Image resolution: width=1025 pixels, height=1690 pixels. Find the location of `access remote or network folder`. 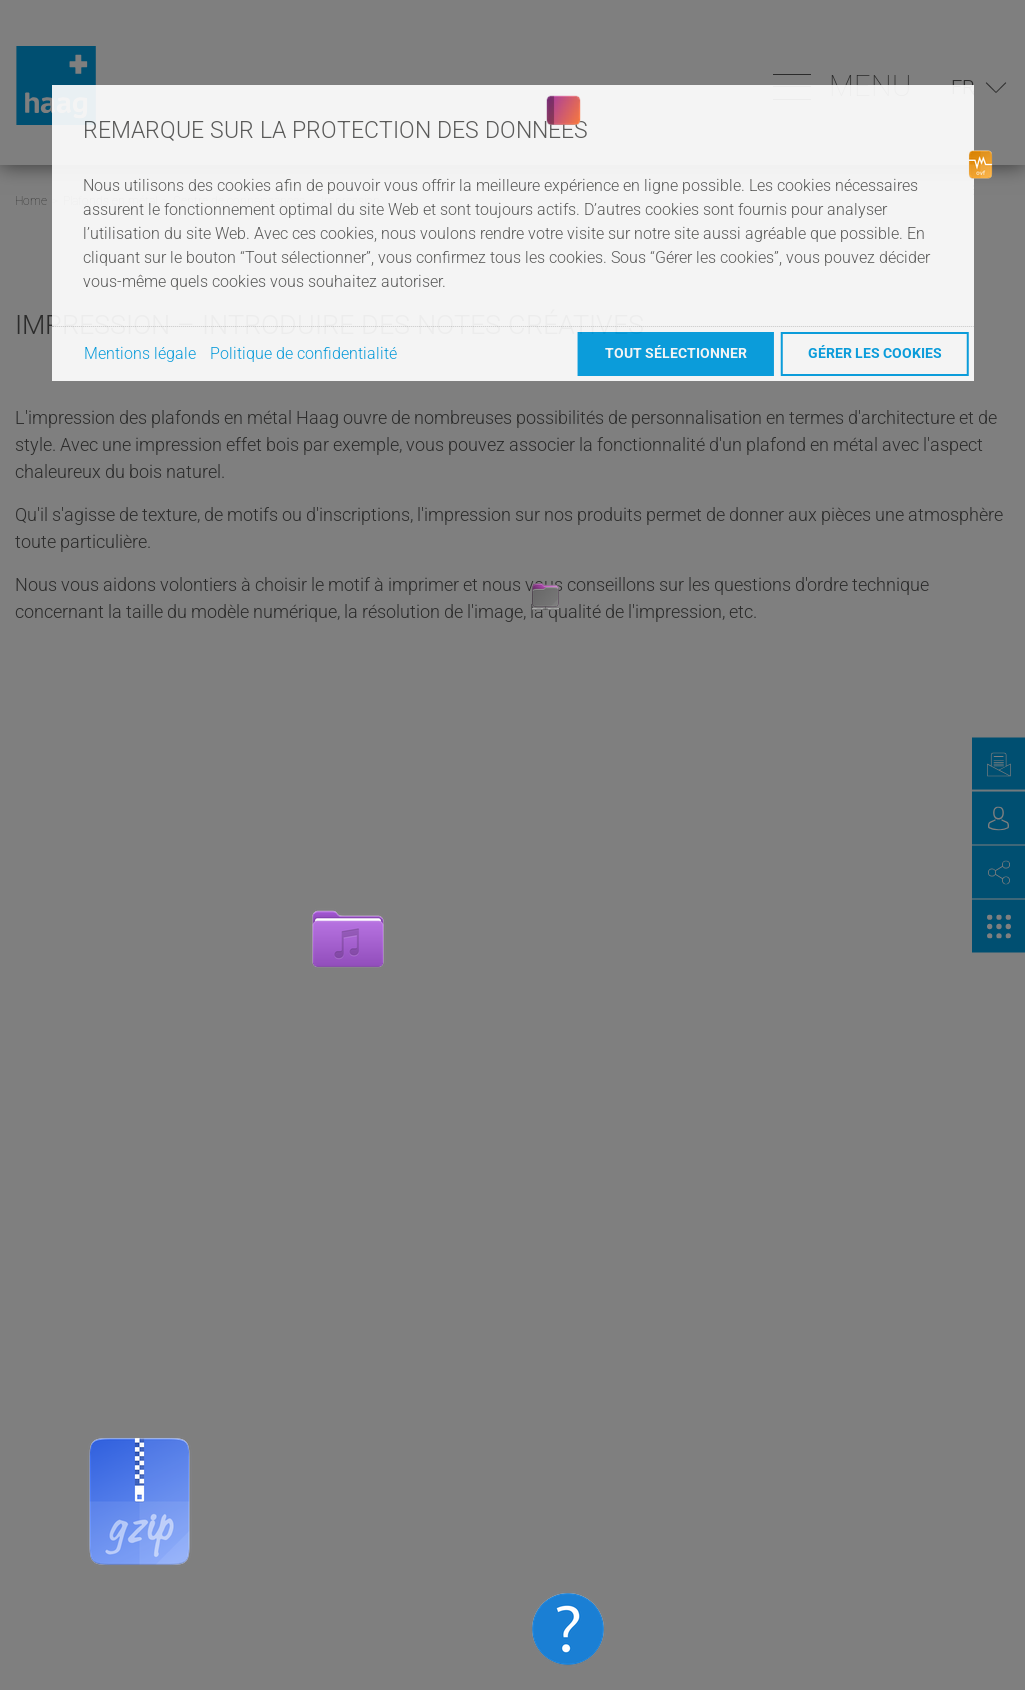

access remote or network folder is located at coordinates (545, 596).